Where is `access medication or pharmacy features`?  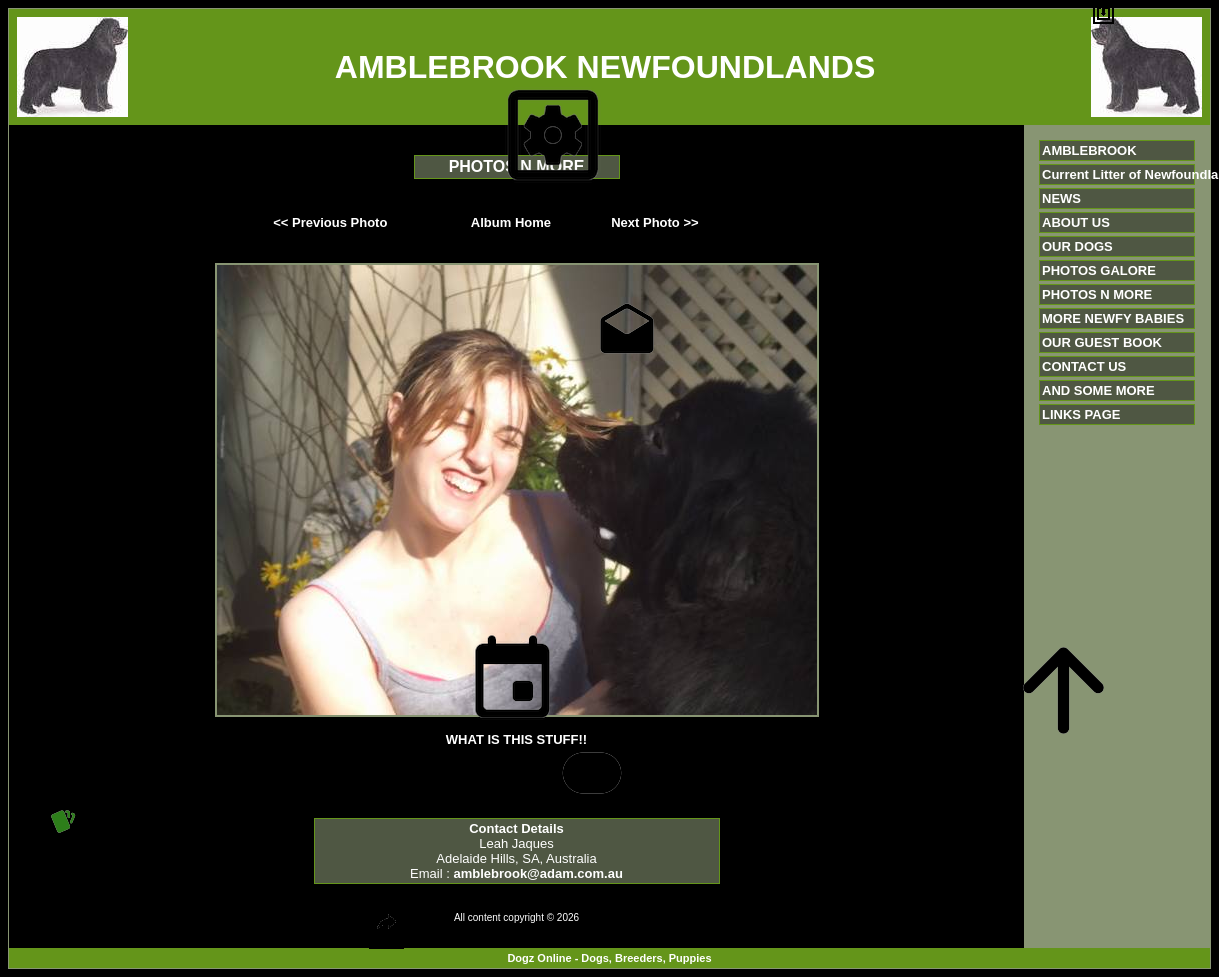 access medication or pharmacy features is located at coordinates (592, 773).